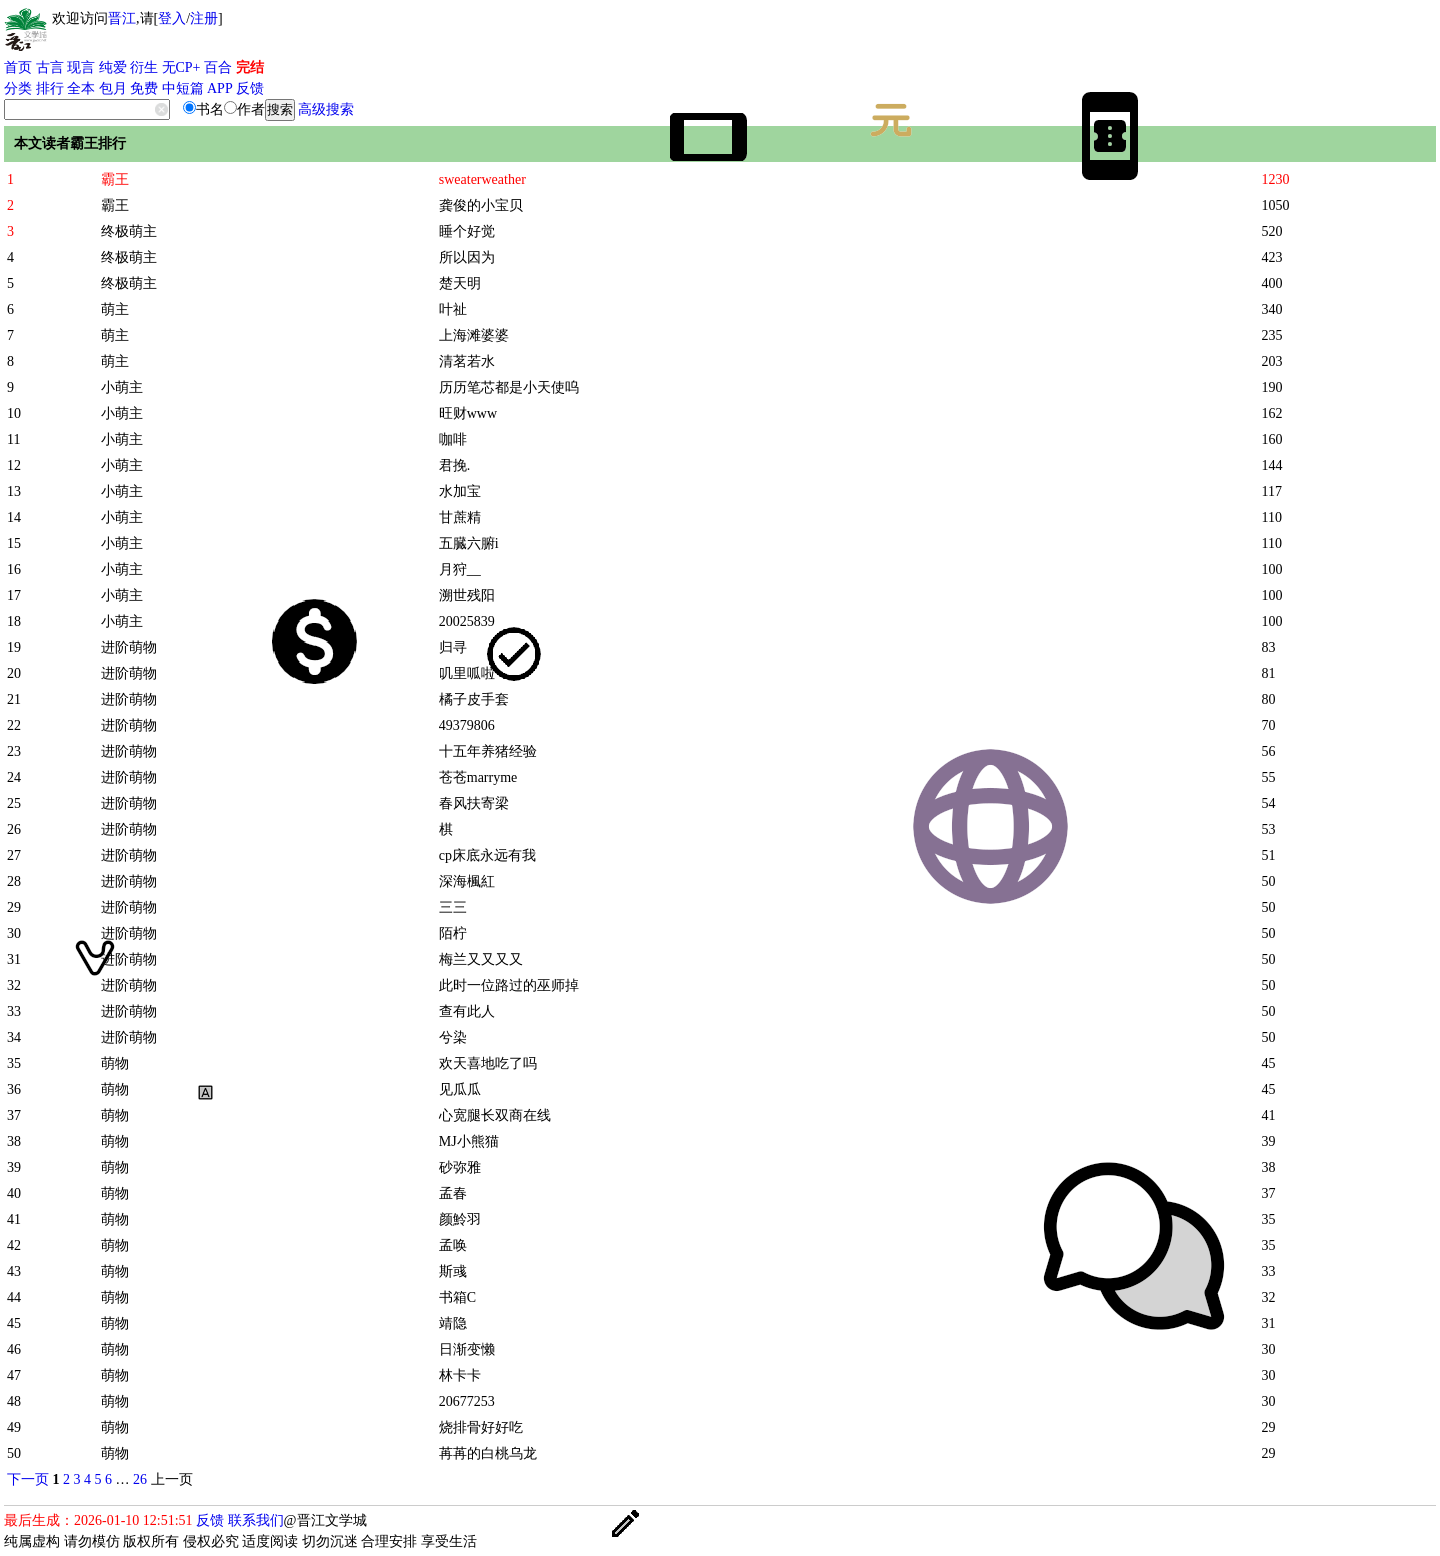 This screenshot has width=1440, height=1556. What do you see at coordinates (314, 641) in the screenshot?
I see `view earnings or account balance` at bounding box center [314, 641].